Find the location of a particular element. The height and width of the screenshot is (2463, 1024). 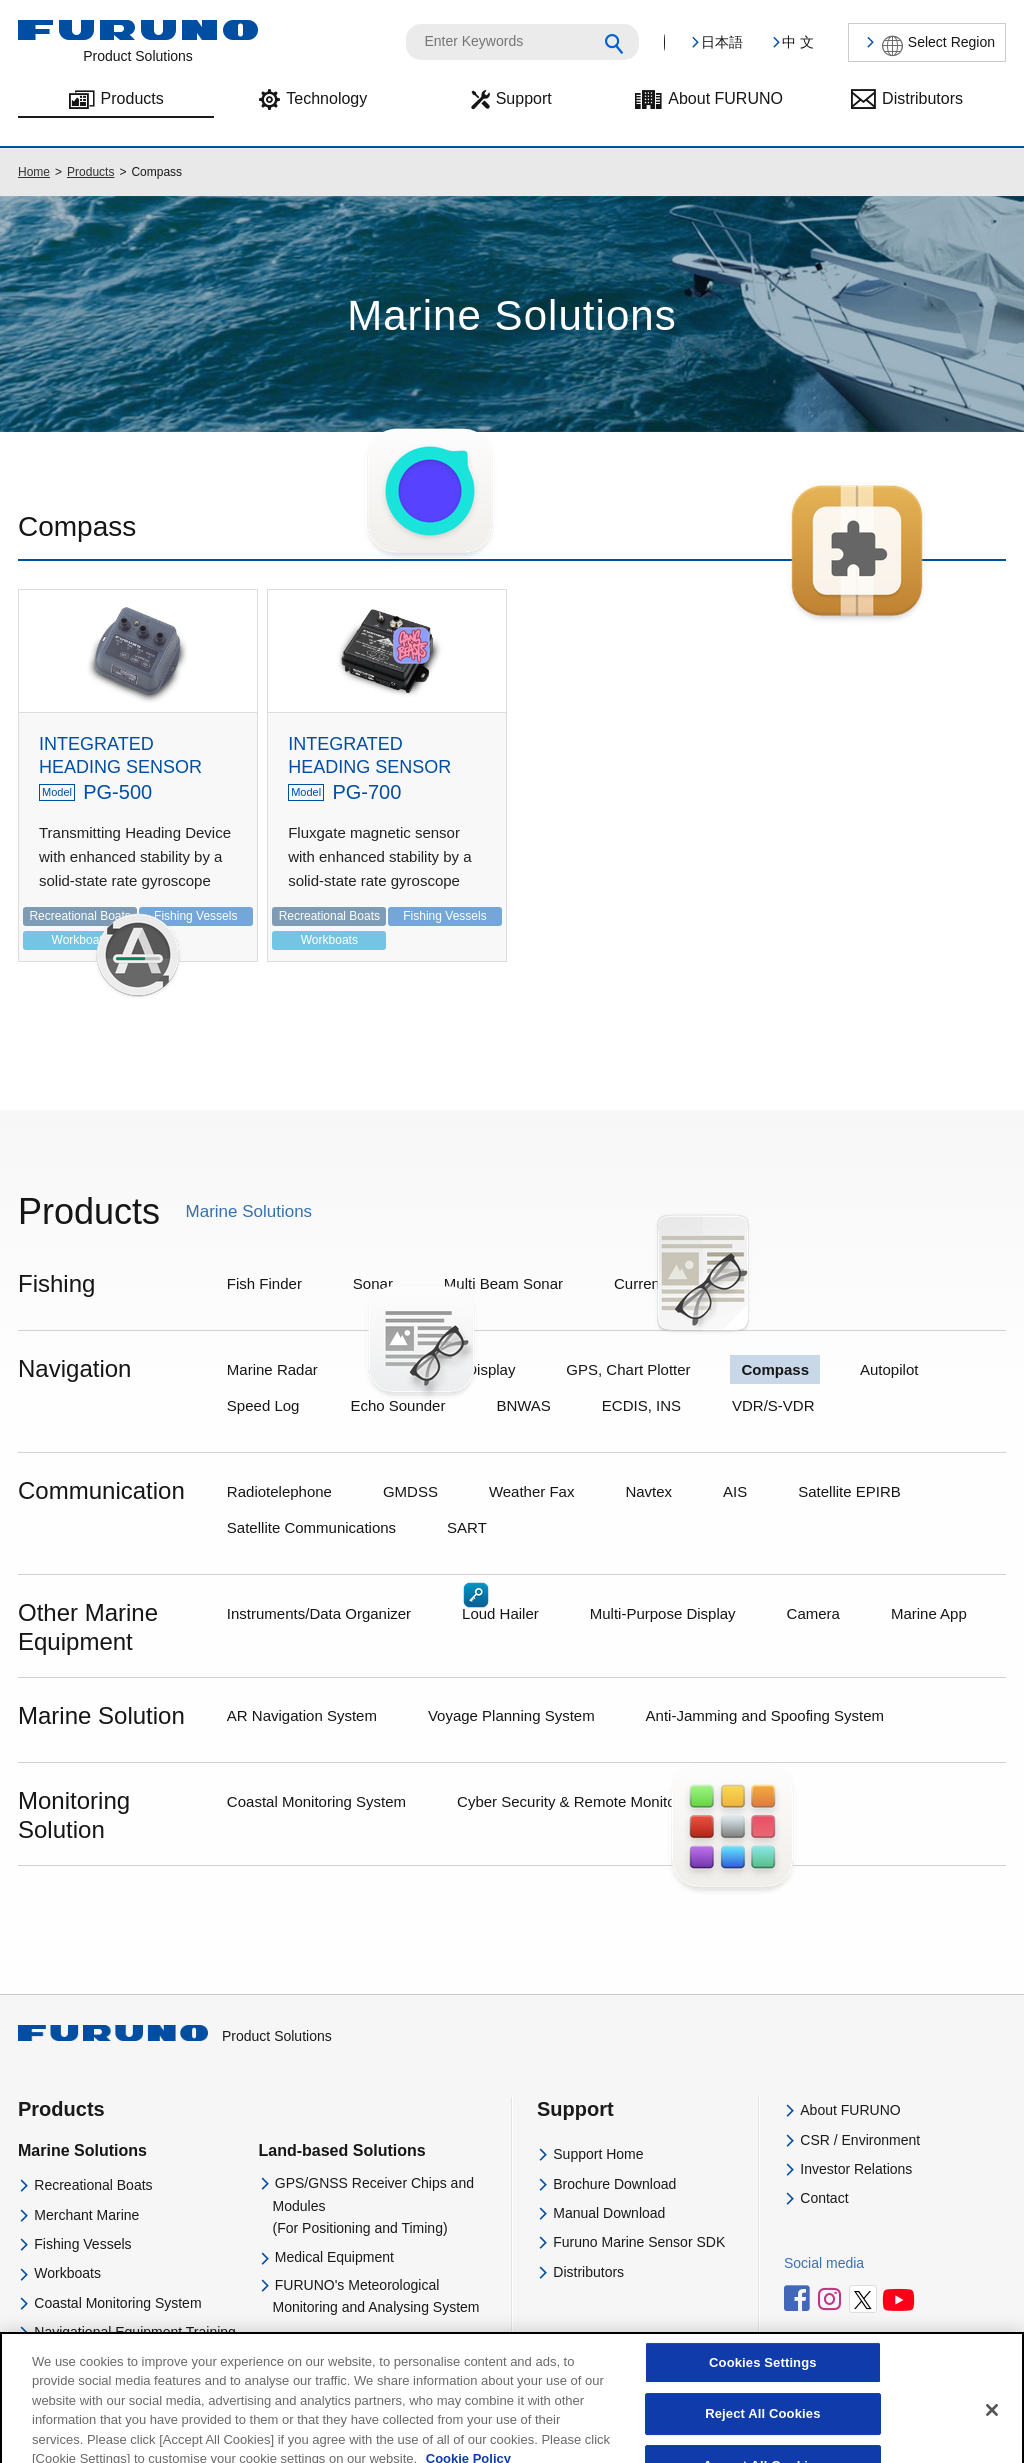

open the app grid or launcher is located at coordinates (732, 1826).